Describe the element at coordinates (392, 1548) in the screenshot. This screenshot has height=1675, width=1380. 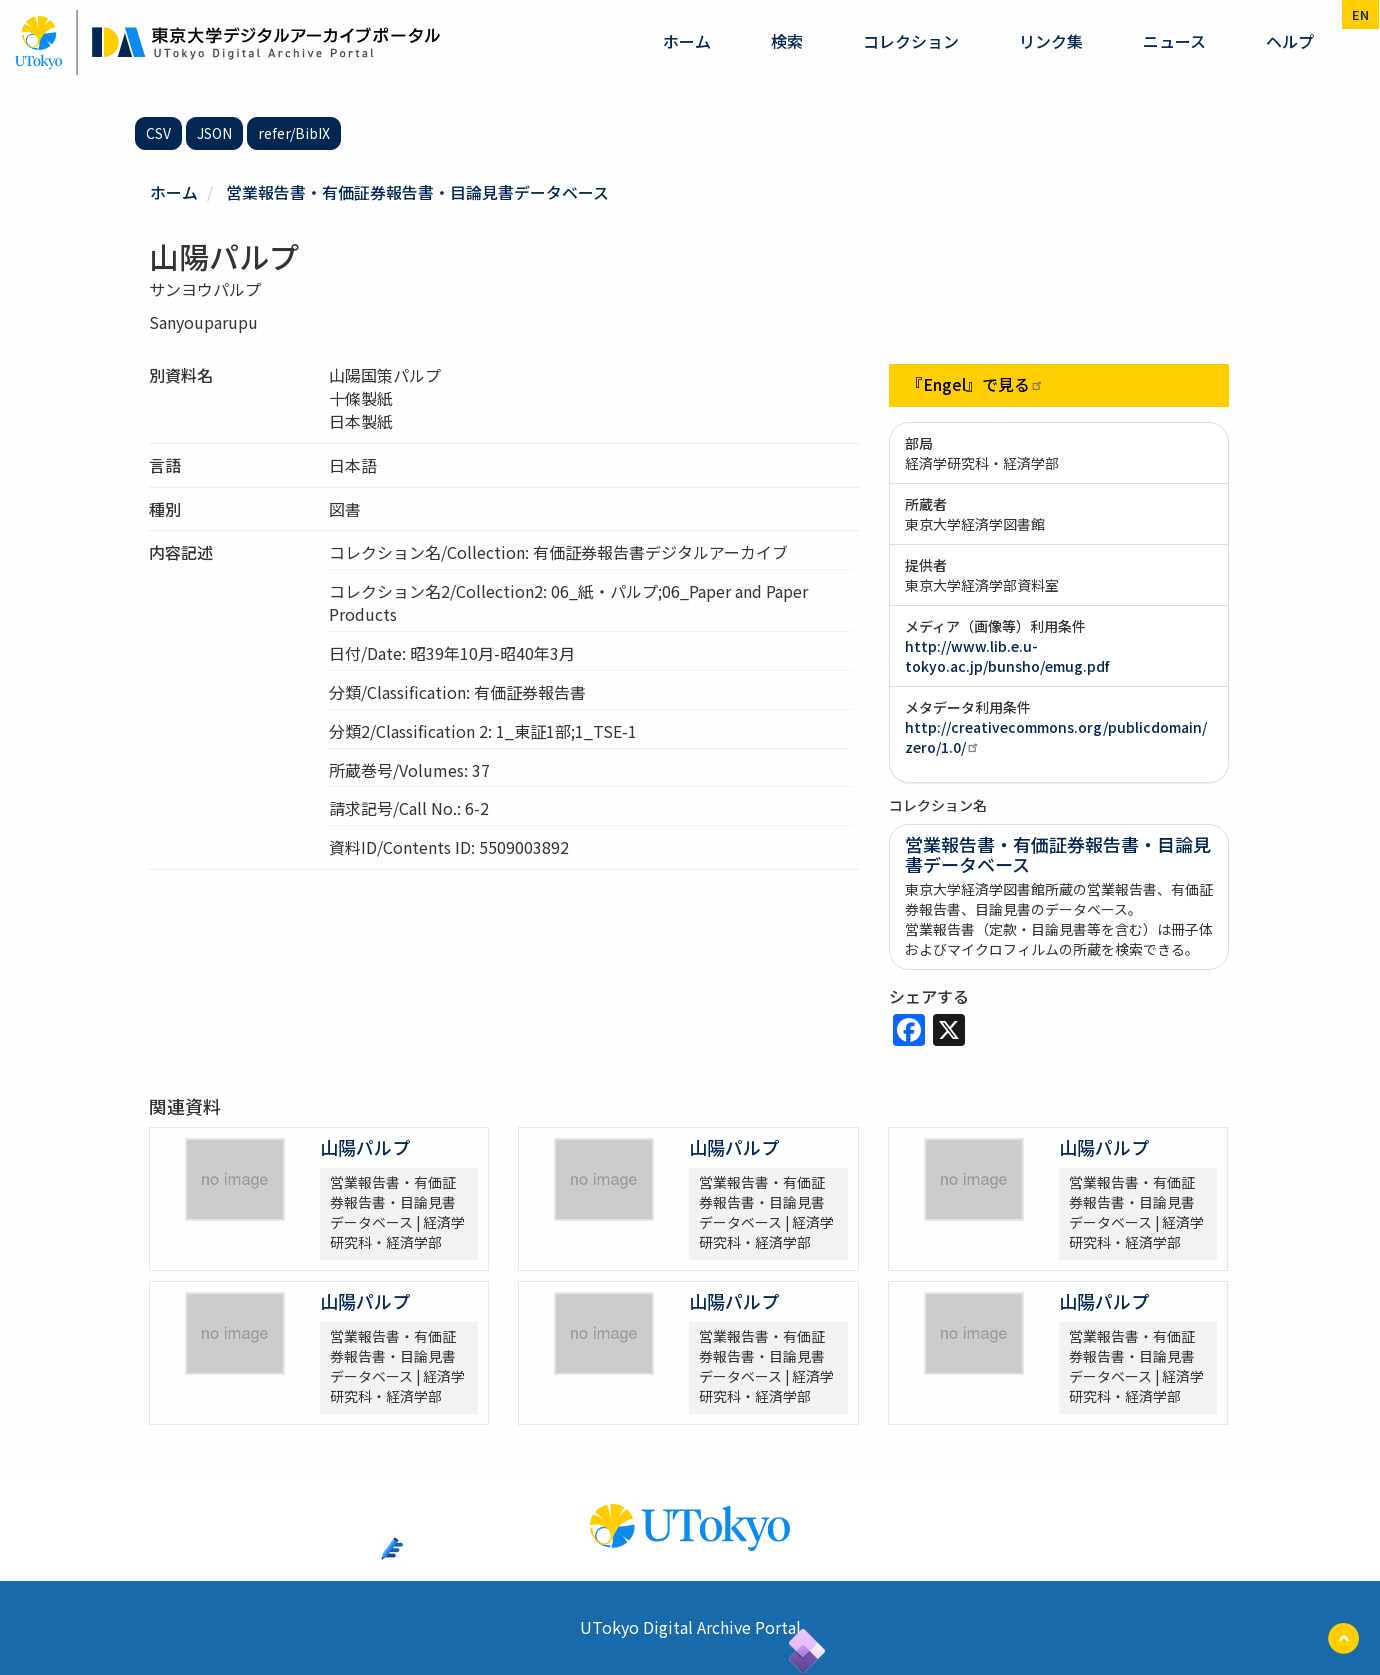
I see `open the text editor application` at that location.